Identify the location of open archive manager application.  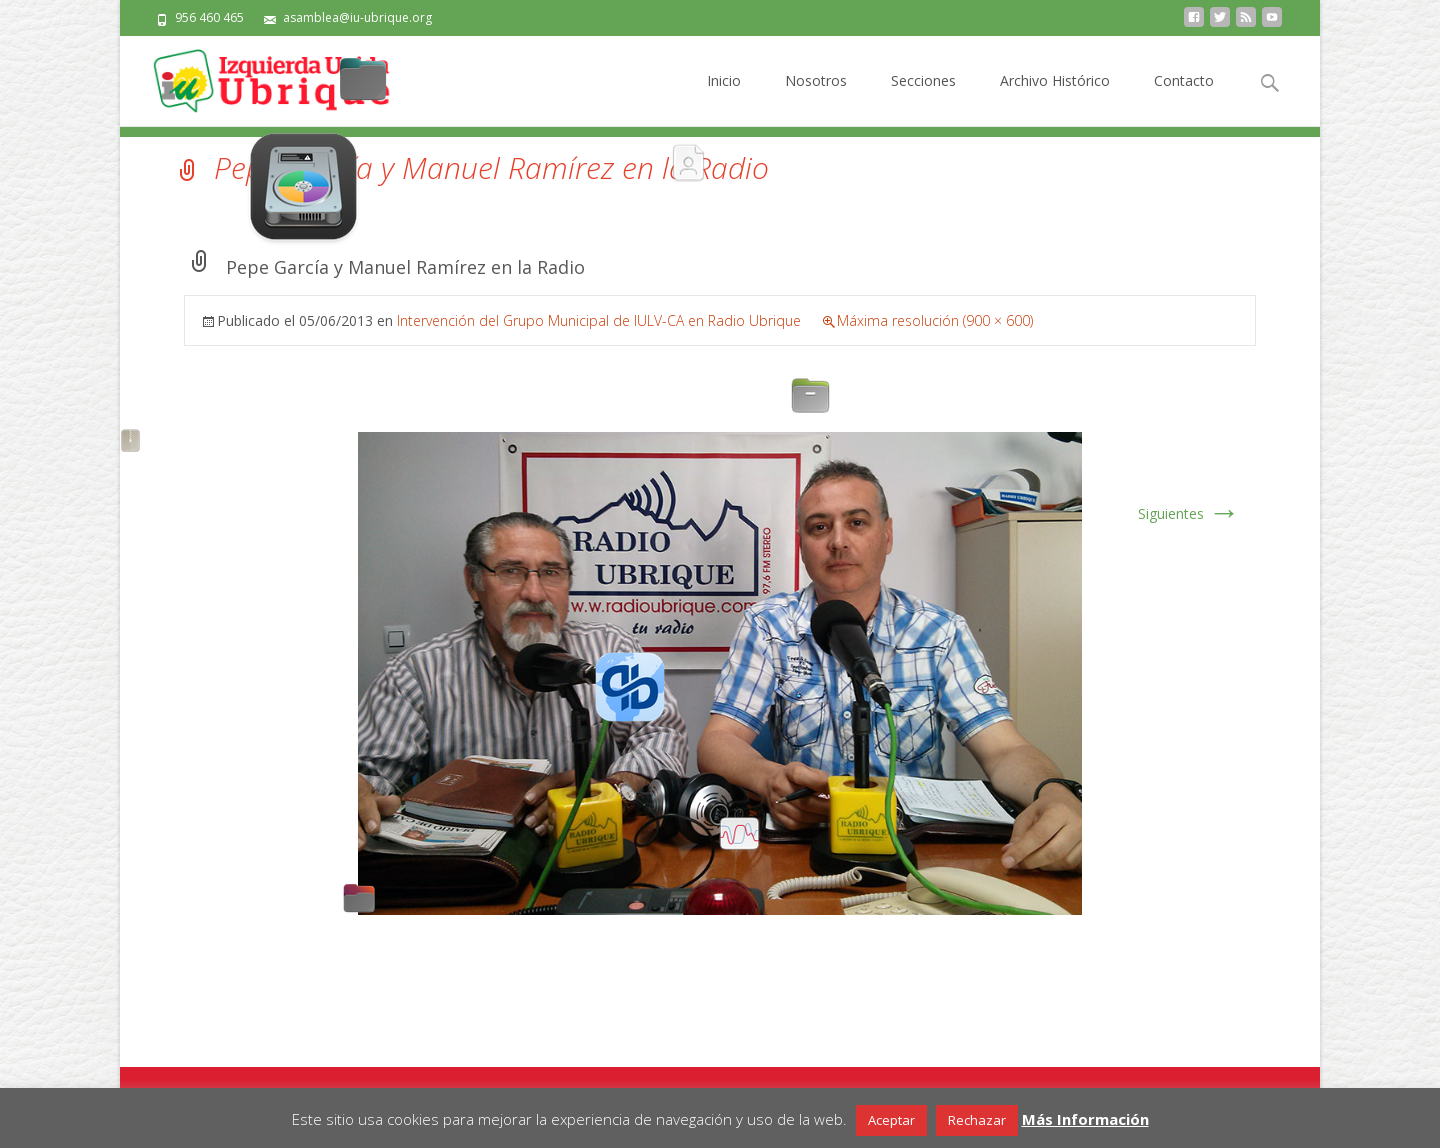
(130, 440).